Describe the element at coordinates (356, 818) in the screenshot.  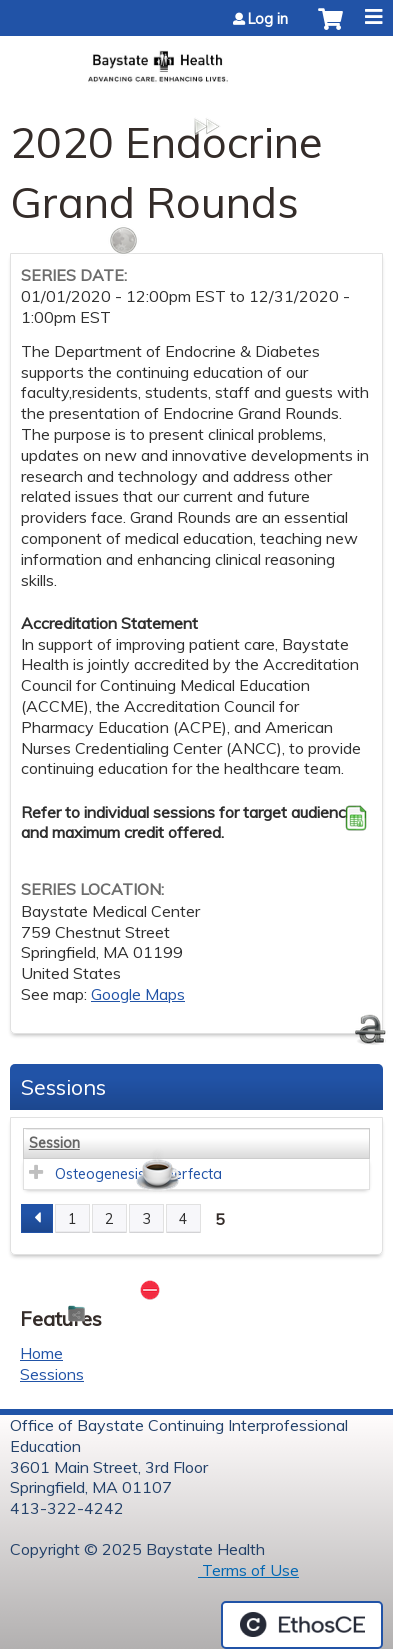
I see `libreoffice calc spreadsheet template file` at that location.